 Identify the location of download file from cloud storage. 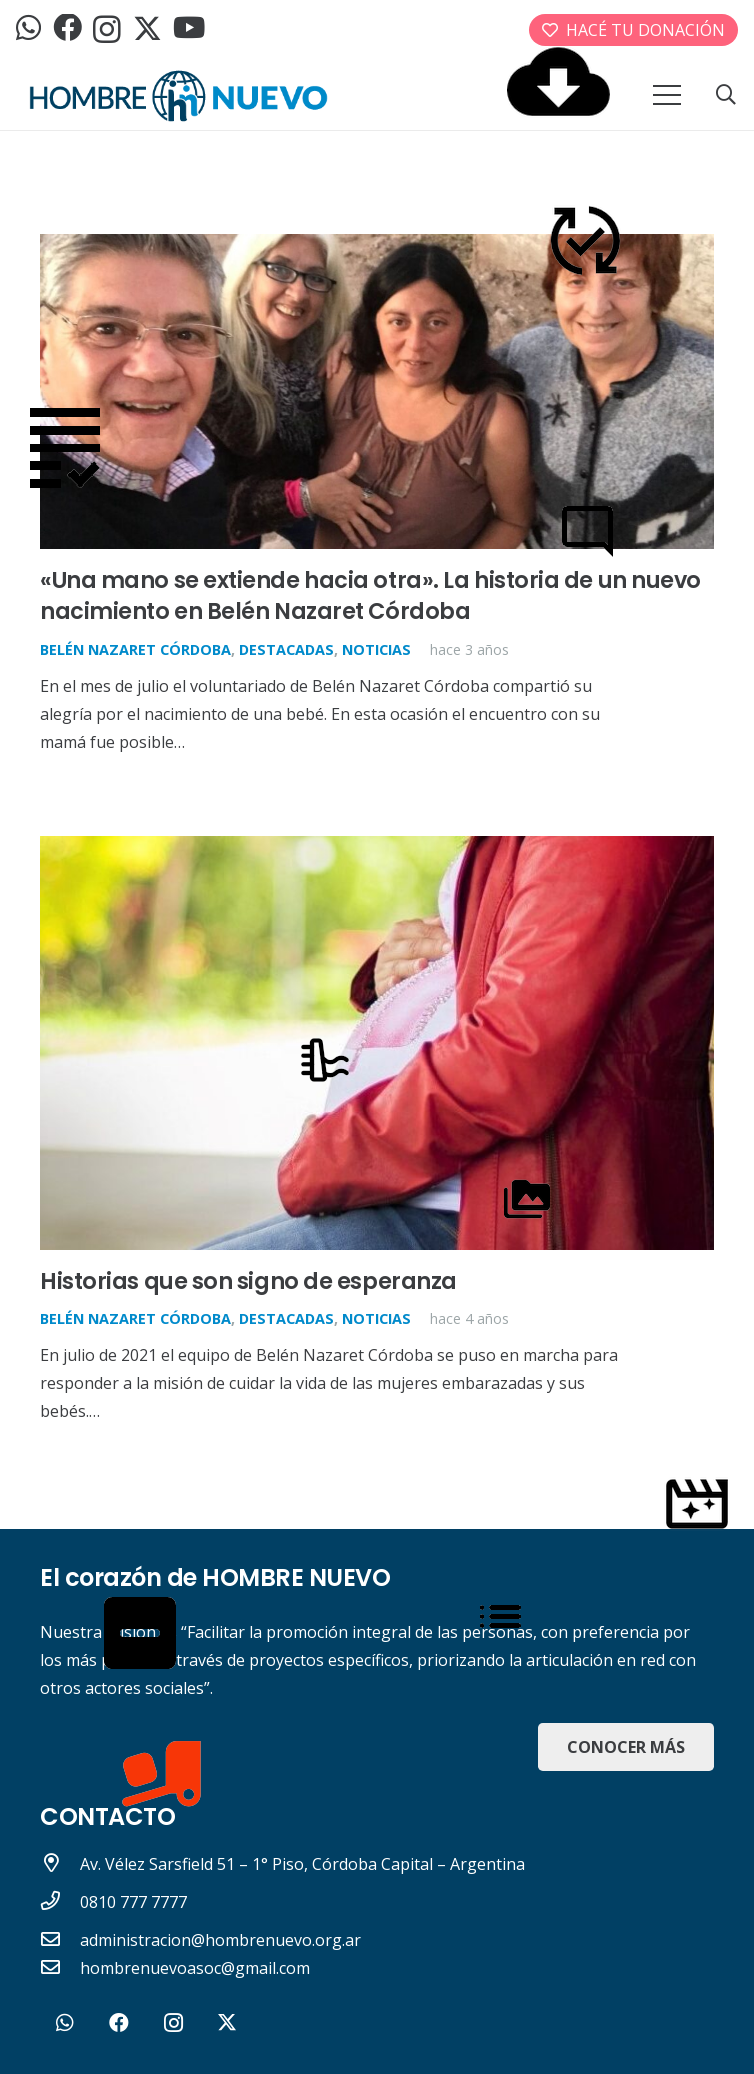
(558, 81).